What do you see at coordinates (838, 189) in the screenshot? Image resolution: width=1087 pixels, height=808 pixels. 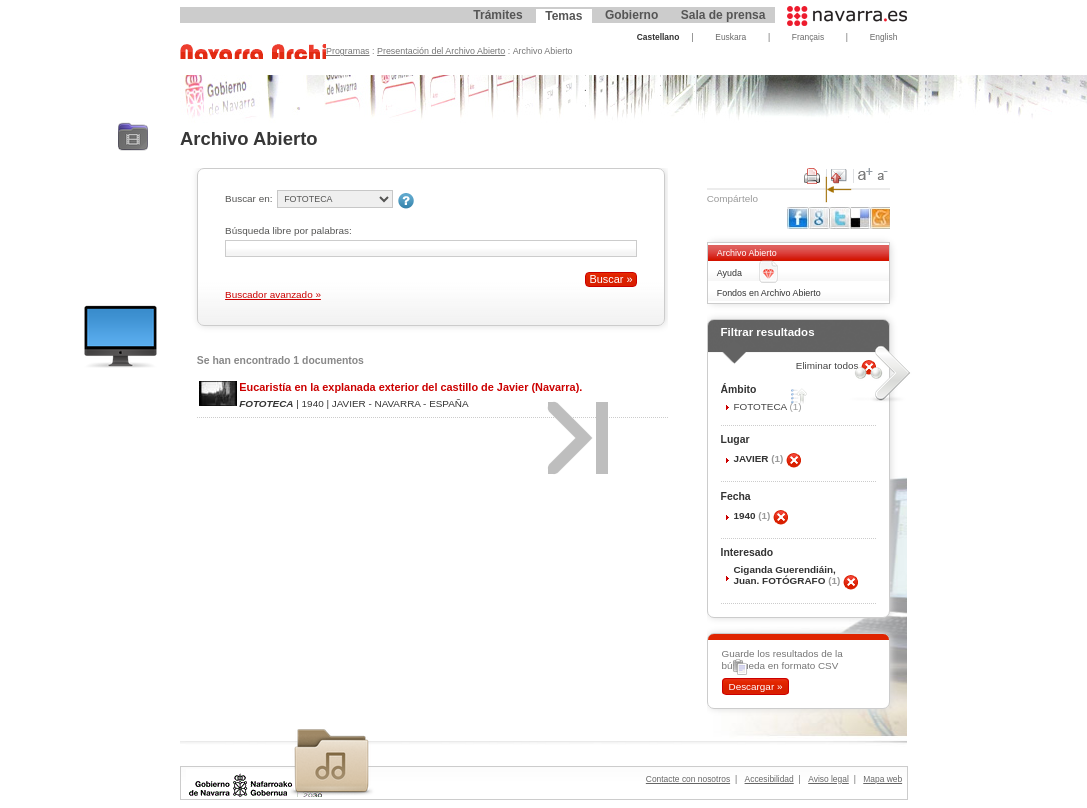 I see `go to the first item in a list or sequence` at bounding box center [838, 189].